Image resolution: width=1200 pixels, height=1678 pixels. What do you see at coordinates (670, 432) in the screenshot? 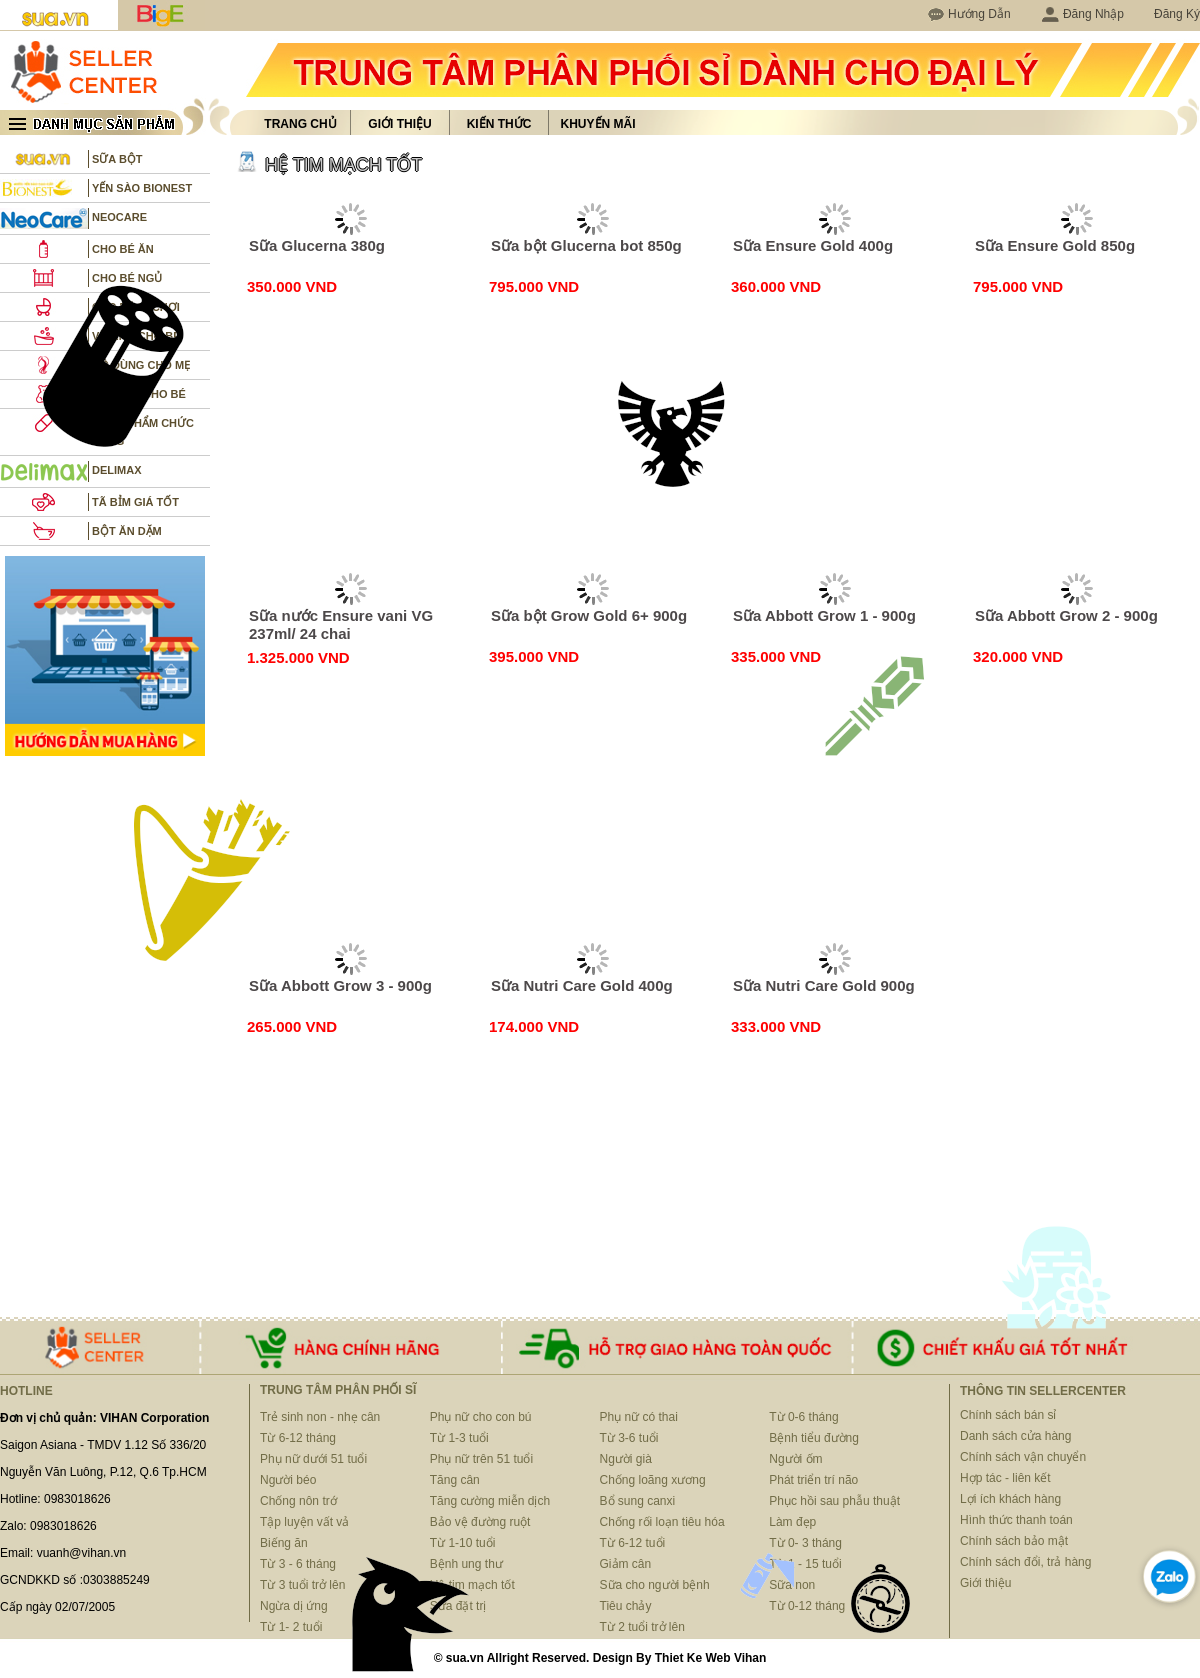
I see `represents a guild, clan, or faction emblem` at bounding box center [670, 432].